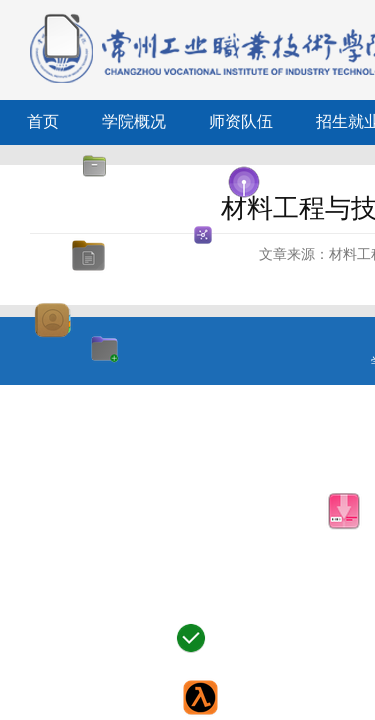 This screenshot has height=720, width=375. Describe the element at coordinates (62, 36) in the screenshot. I see `open LibreOffice suite` at that location.